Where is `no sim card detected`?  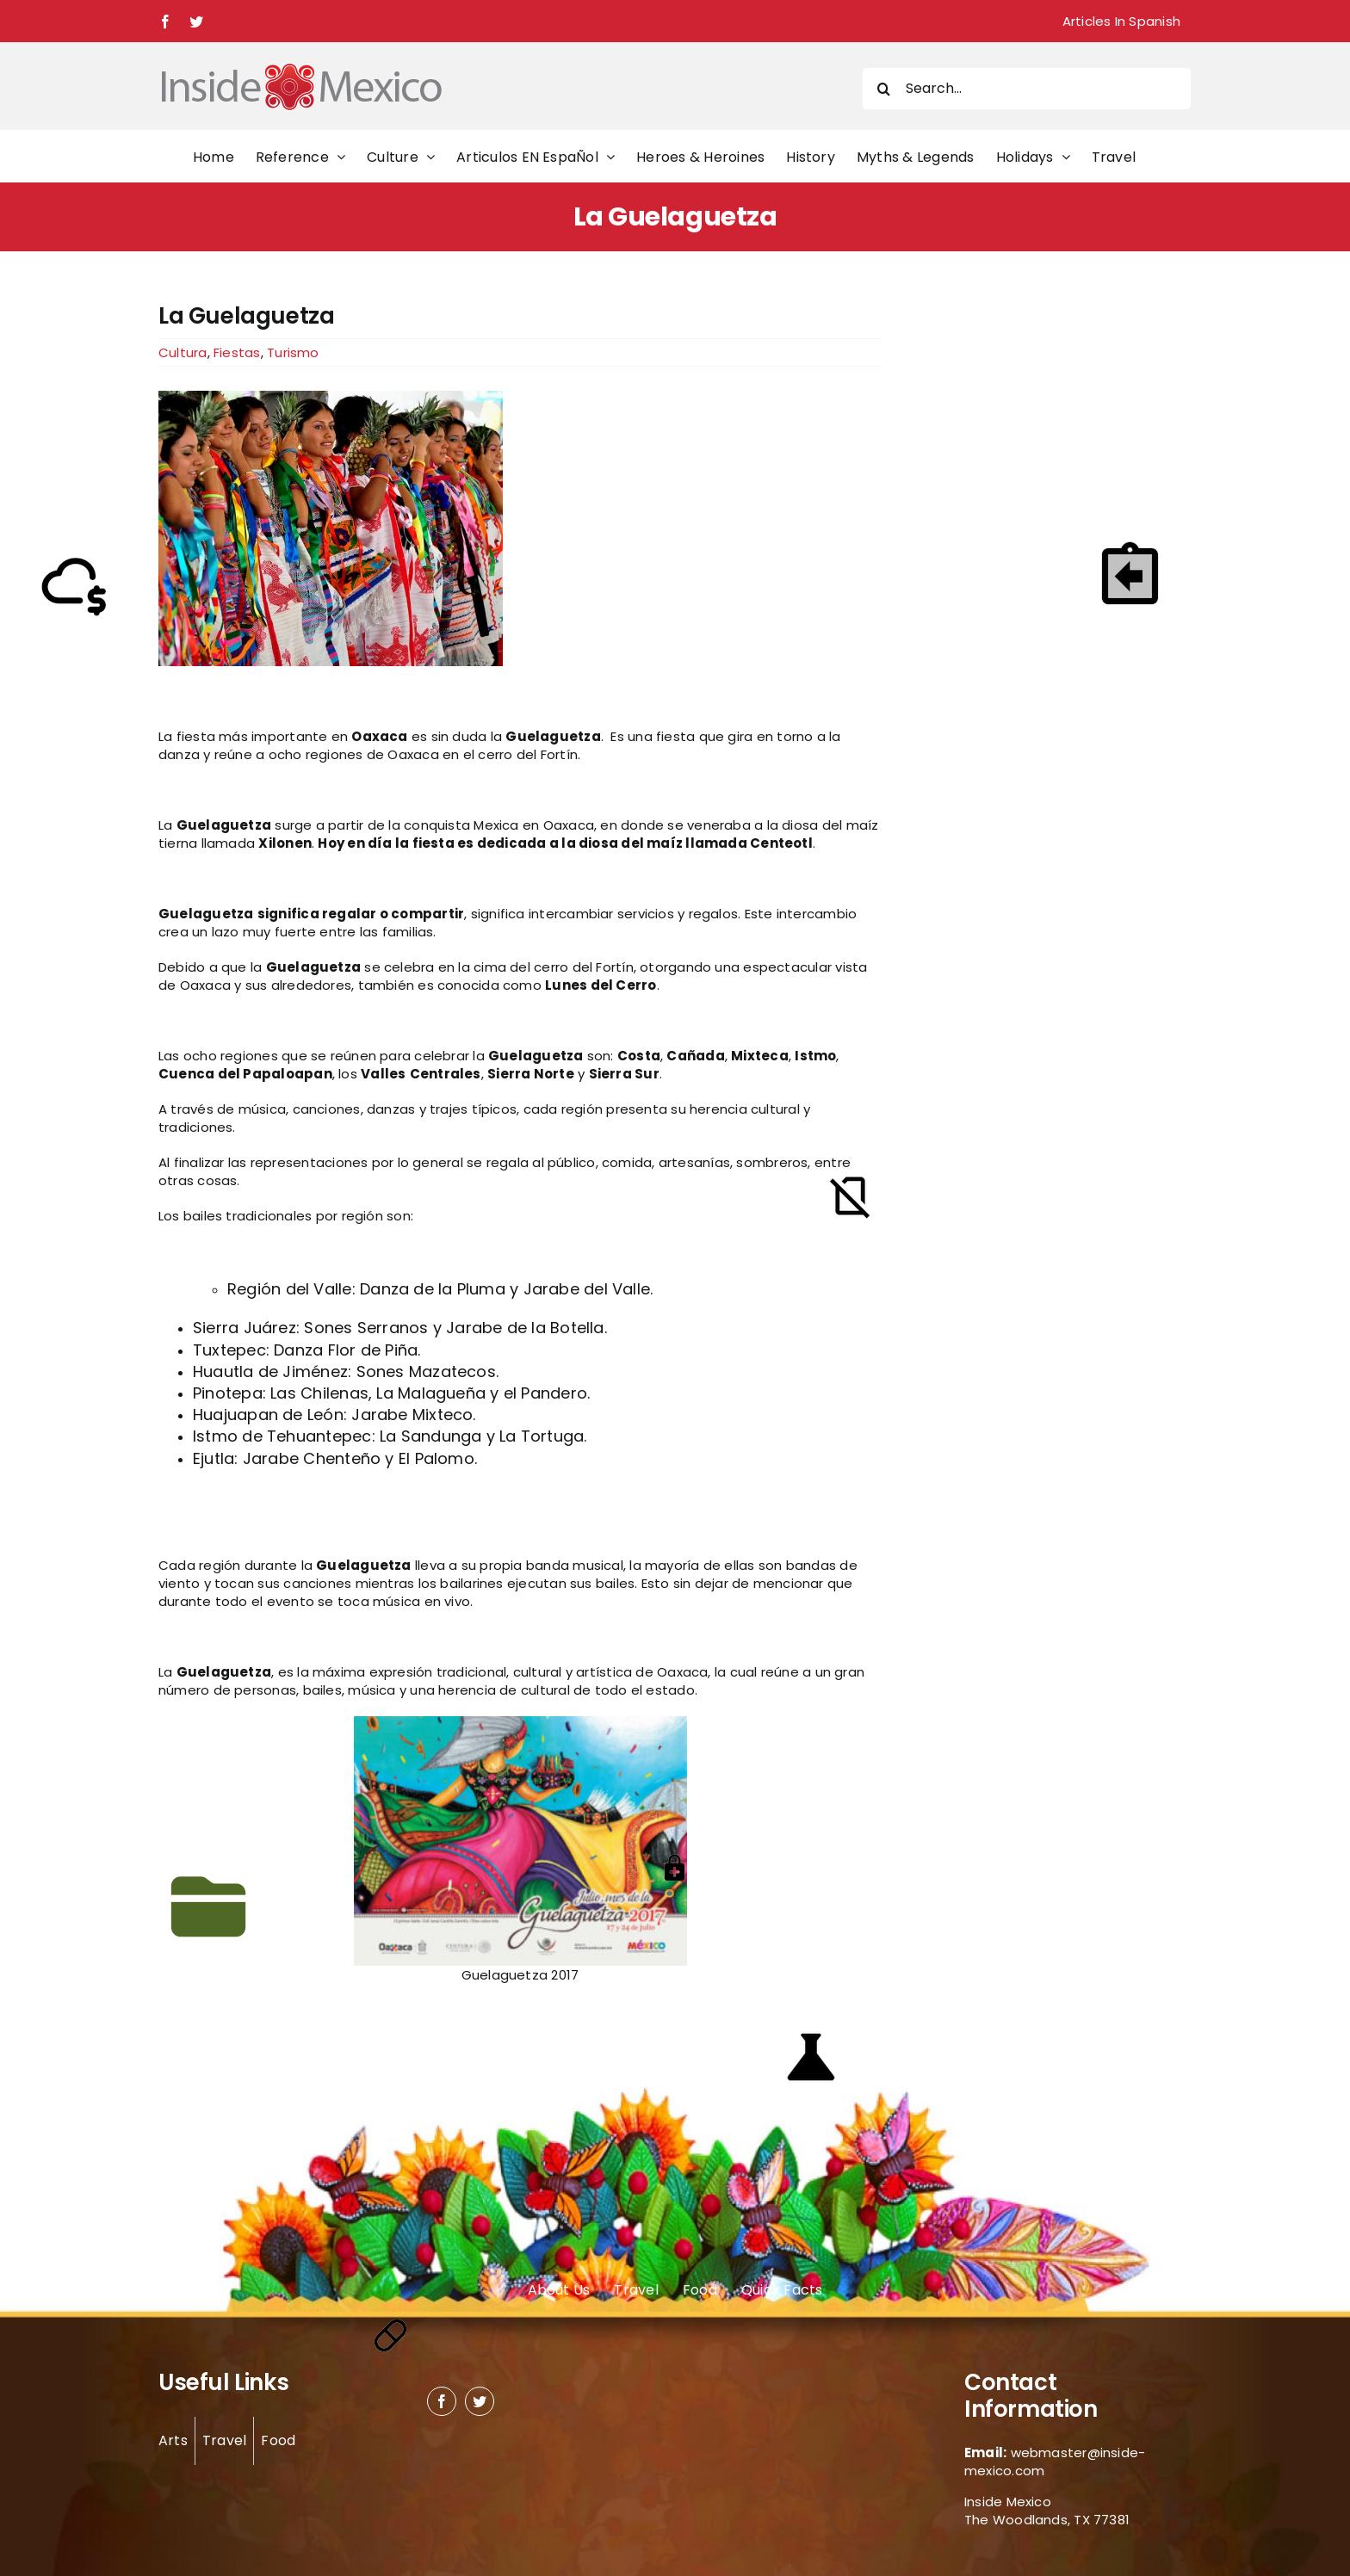 no sim card detected is located at coordinates (850, 1195).